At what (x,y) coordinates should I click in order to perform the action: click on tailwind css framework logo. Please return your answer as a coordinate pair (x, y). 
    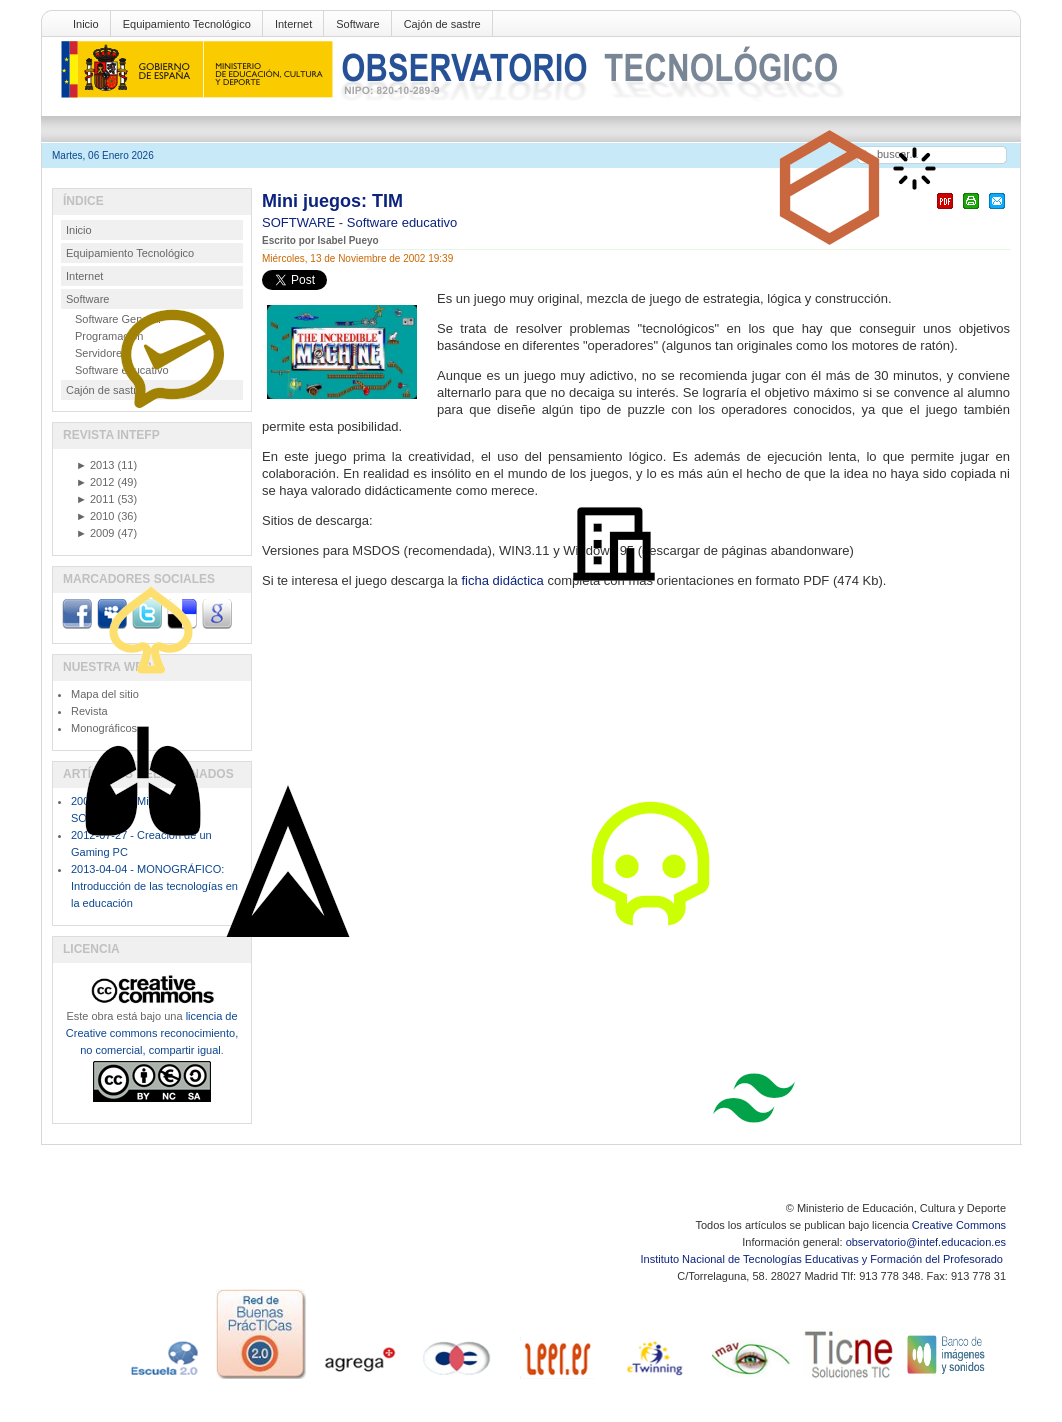
    Looking at the image, I should click on (754, 1098).